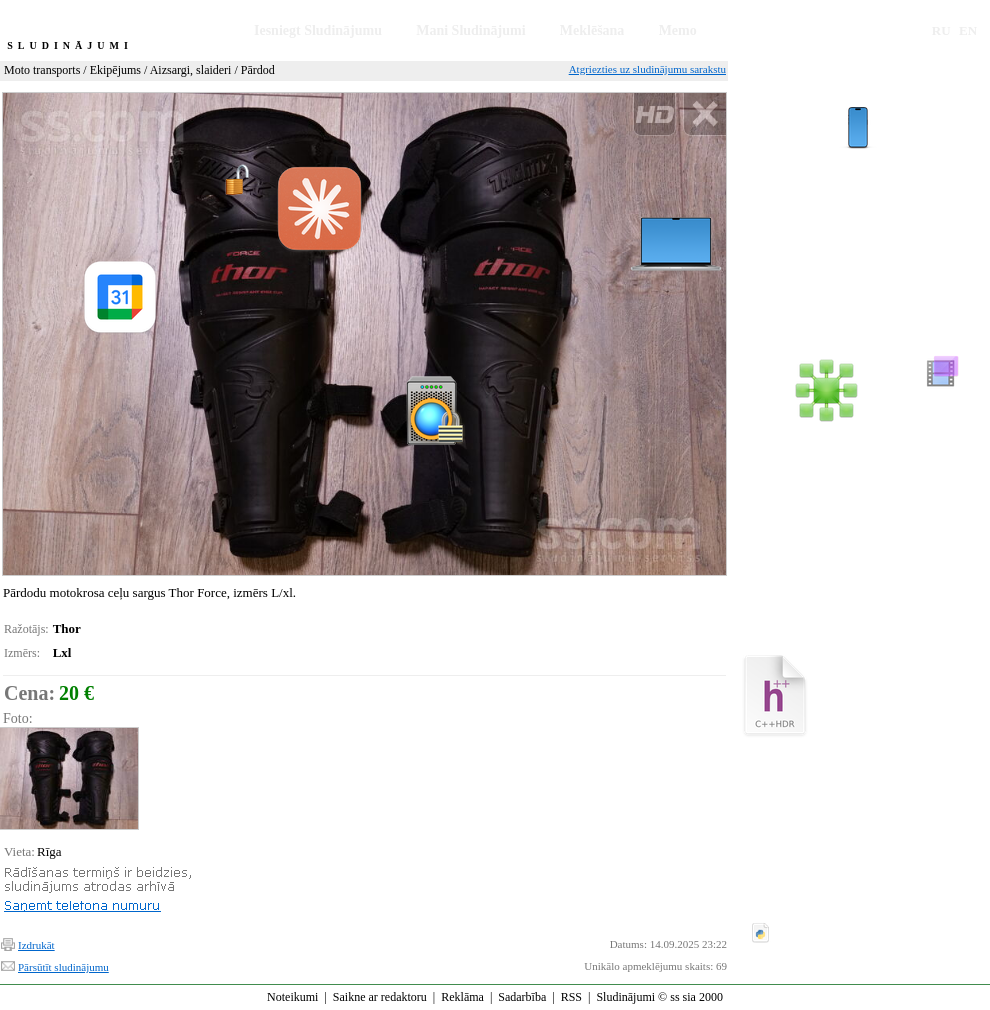 This screenshot has height=1010, width=990. I want to click on open the Claude AI assistant app, so click(319, 208).